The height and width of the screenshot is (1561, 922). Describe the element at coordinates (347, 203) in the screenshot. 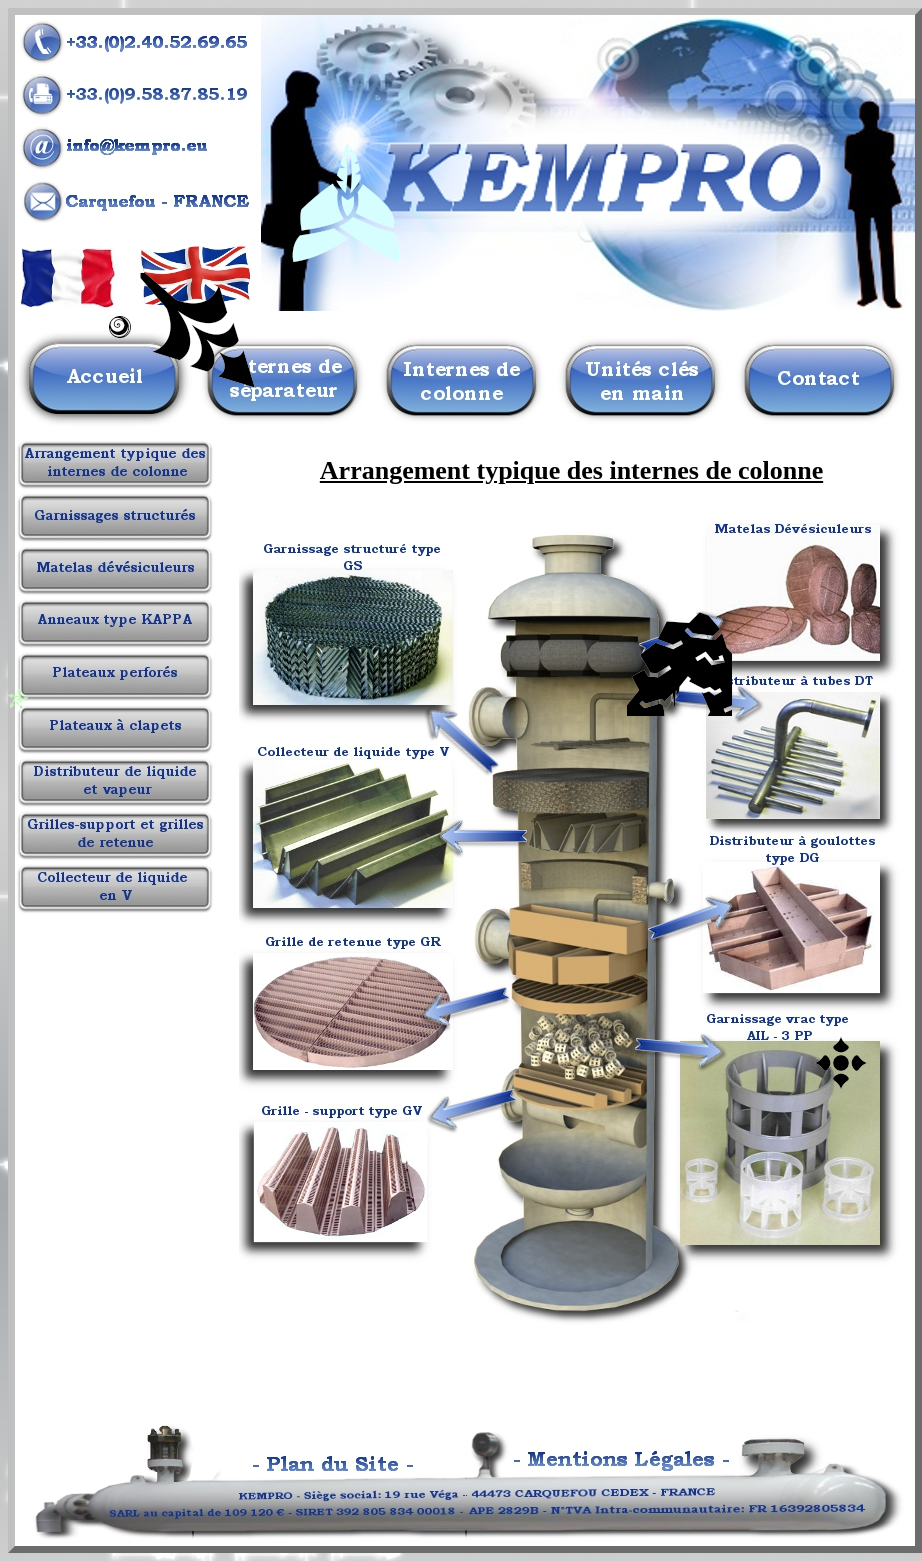

I see `select turban headwear for character customization` at that location.